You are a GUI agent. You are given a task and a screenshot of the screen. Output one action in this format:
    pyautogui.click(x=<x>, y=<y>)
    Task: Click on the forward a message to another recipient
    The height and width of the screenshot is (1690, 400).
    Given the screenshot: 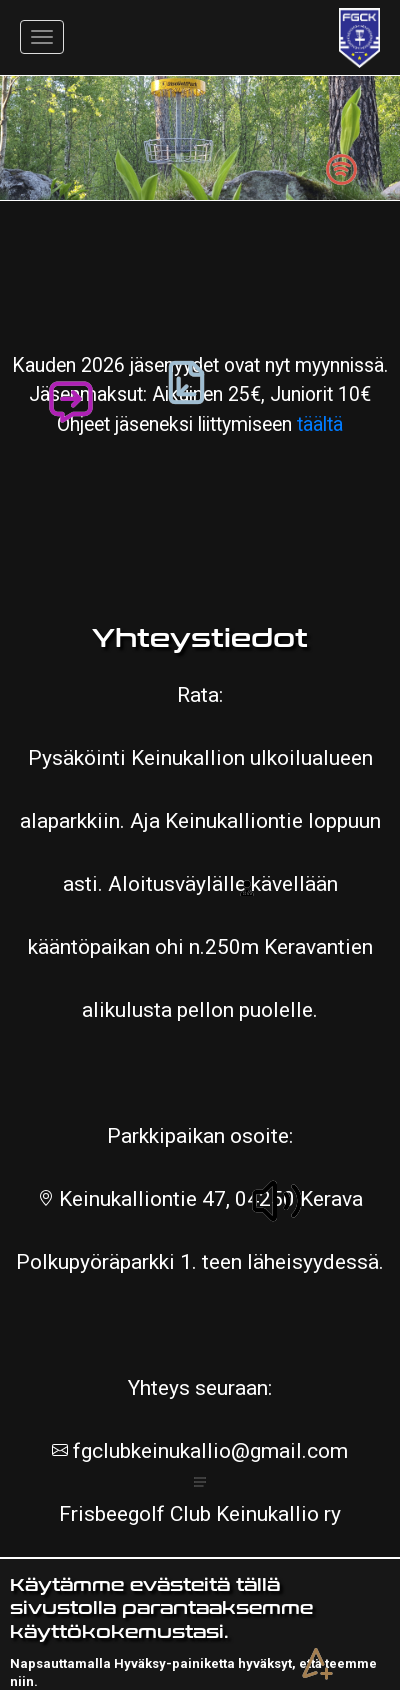 What is the action you would take?
    pyautogui.click(x=71, y=401)
    